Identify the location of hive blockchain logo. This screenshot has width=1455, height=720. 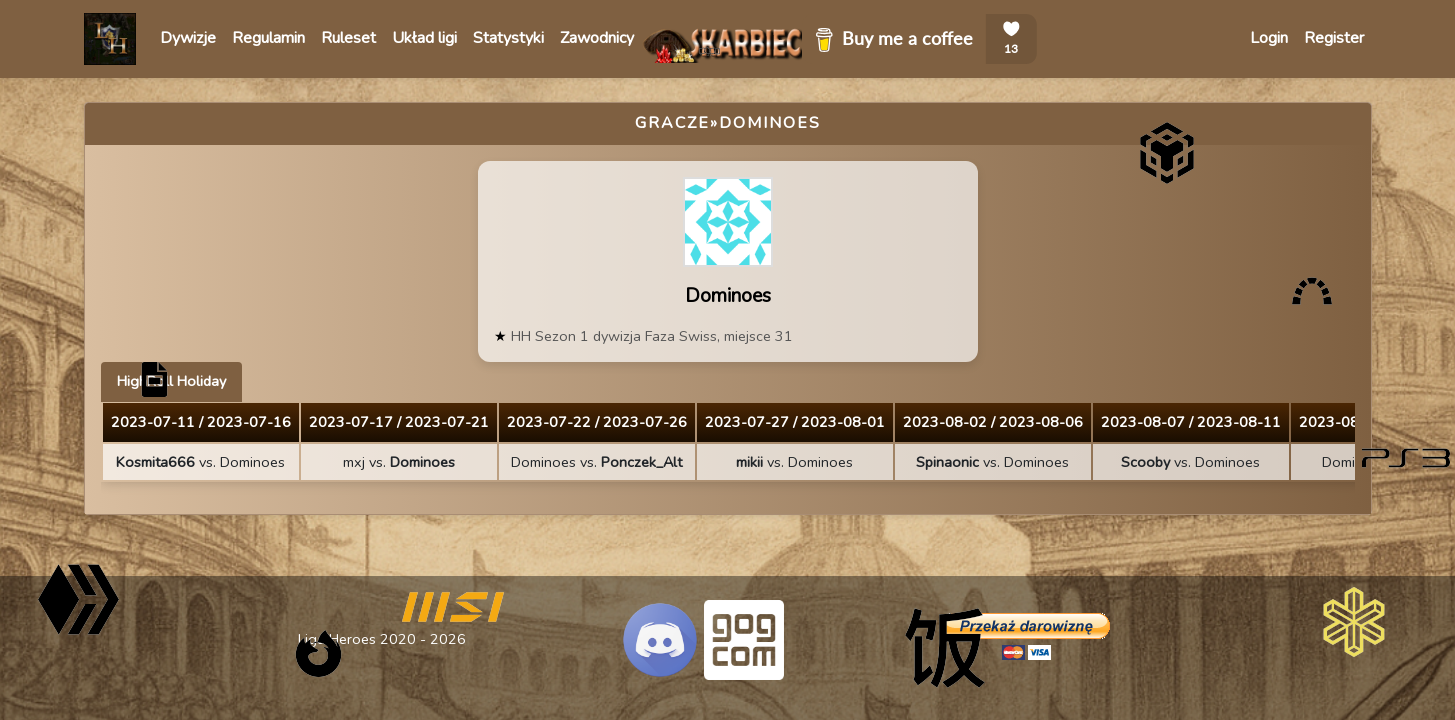
(78, 599).